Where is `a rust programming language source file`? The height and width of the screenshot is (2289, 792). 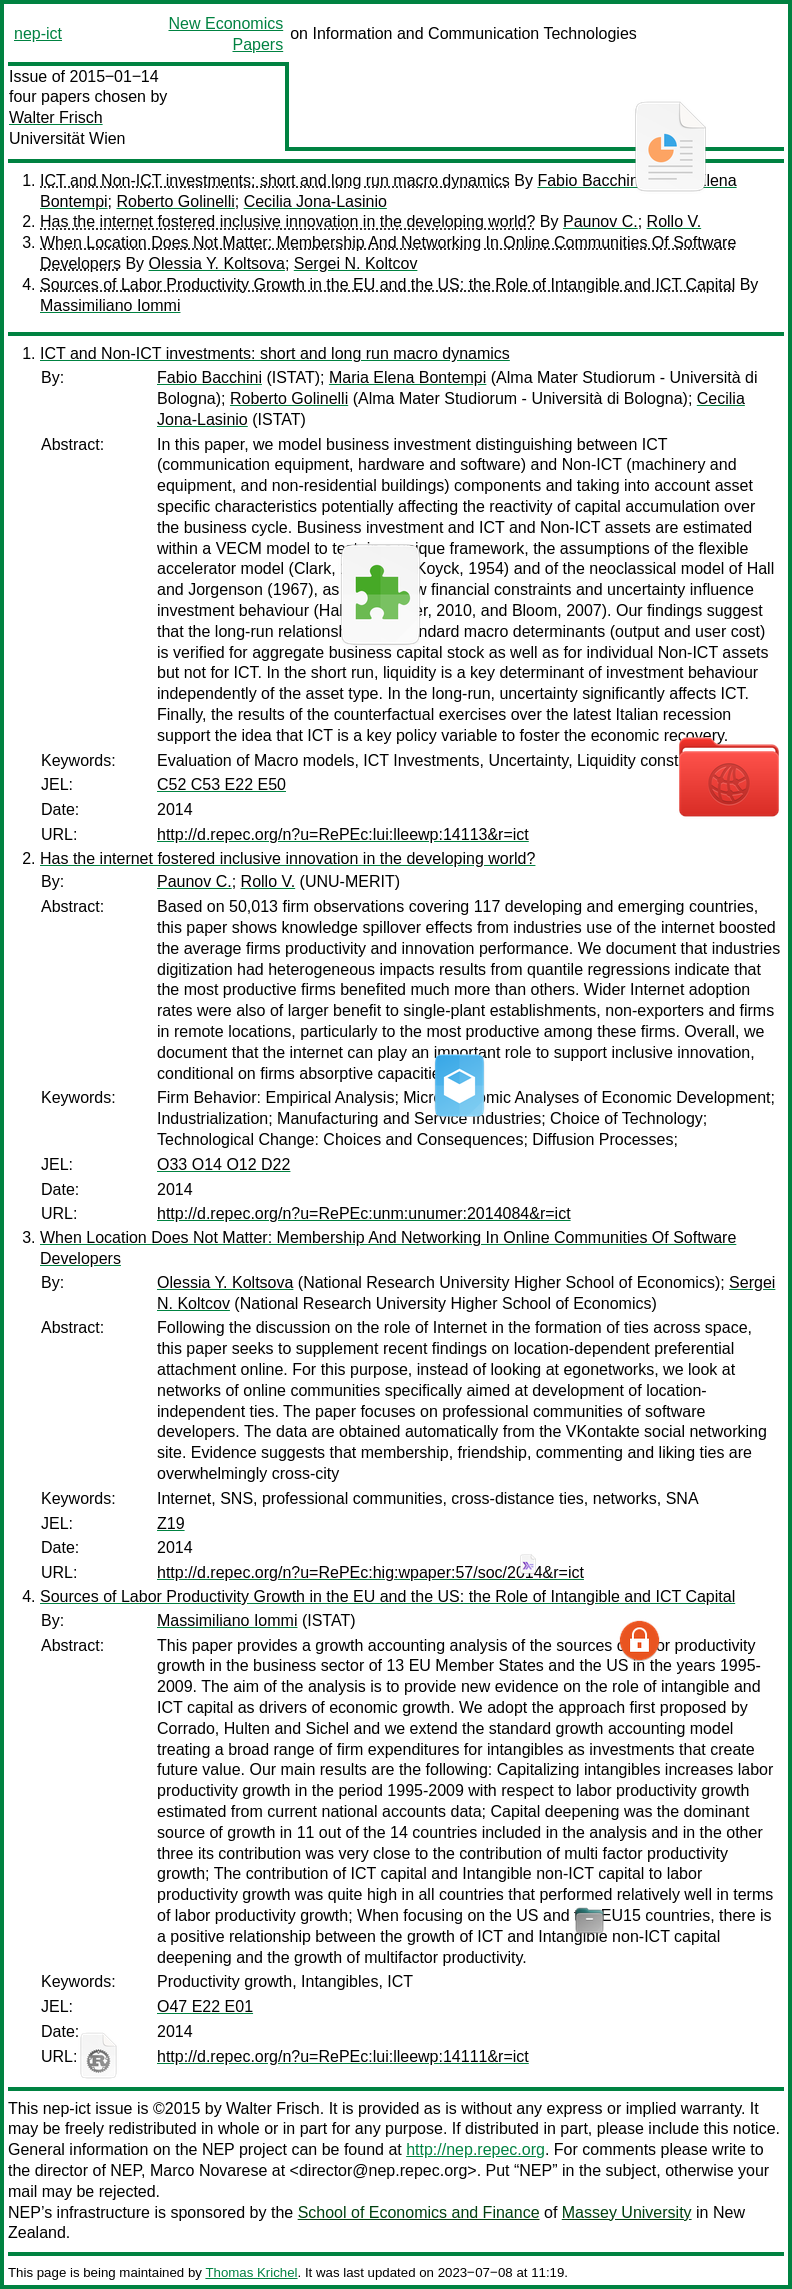 a rust programming language source file is located at coordinates (98, 2055).